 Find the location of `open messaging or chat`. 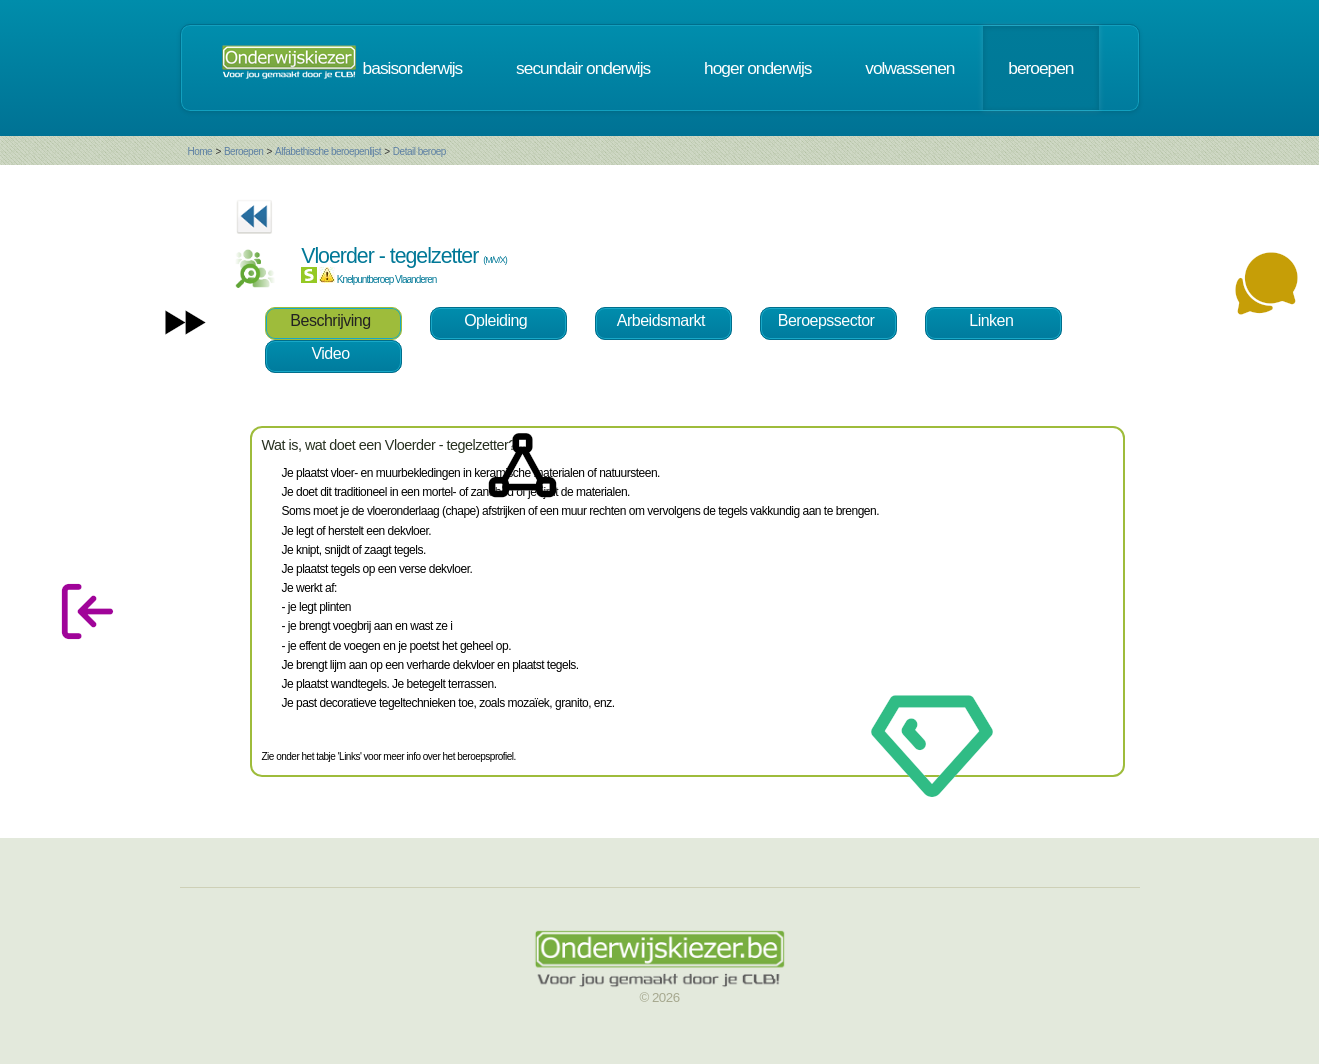

open messaging or chat is located at coordinates (1266, 283).